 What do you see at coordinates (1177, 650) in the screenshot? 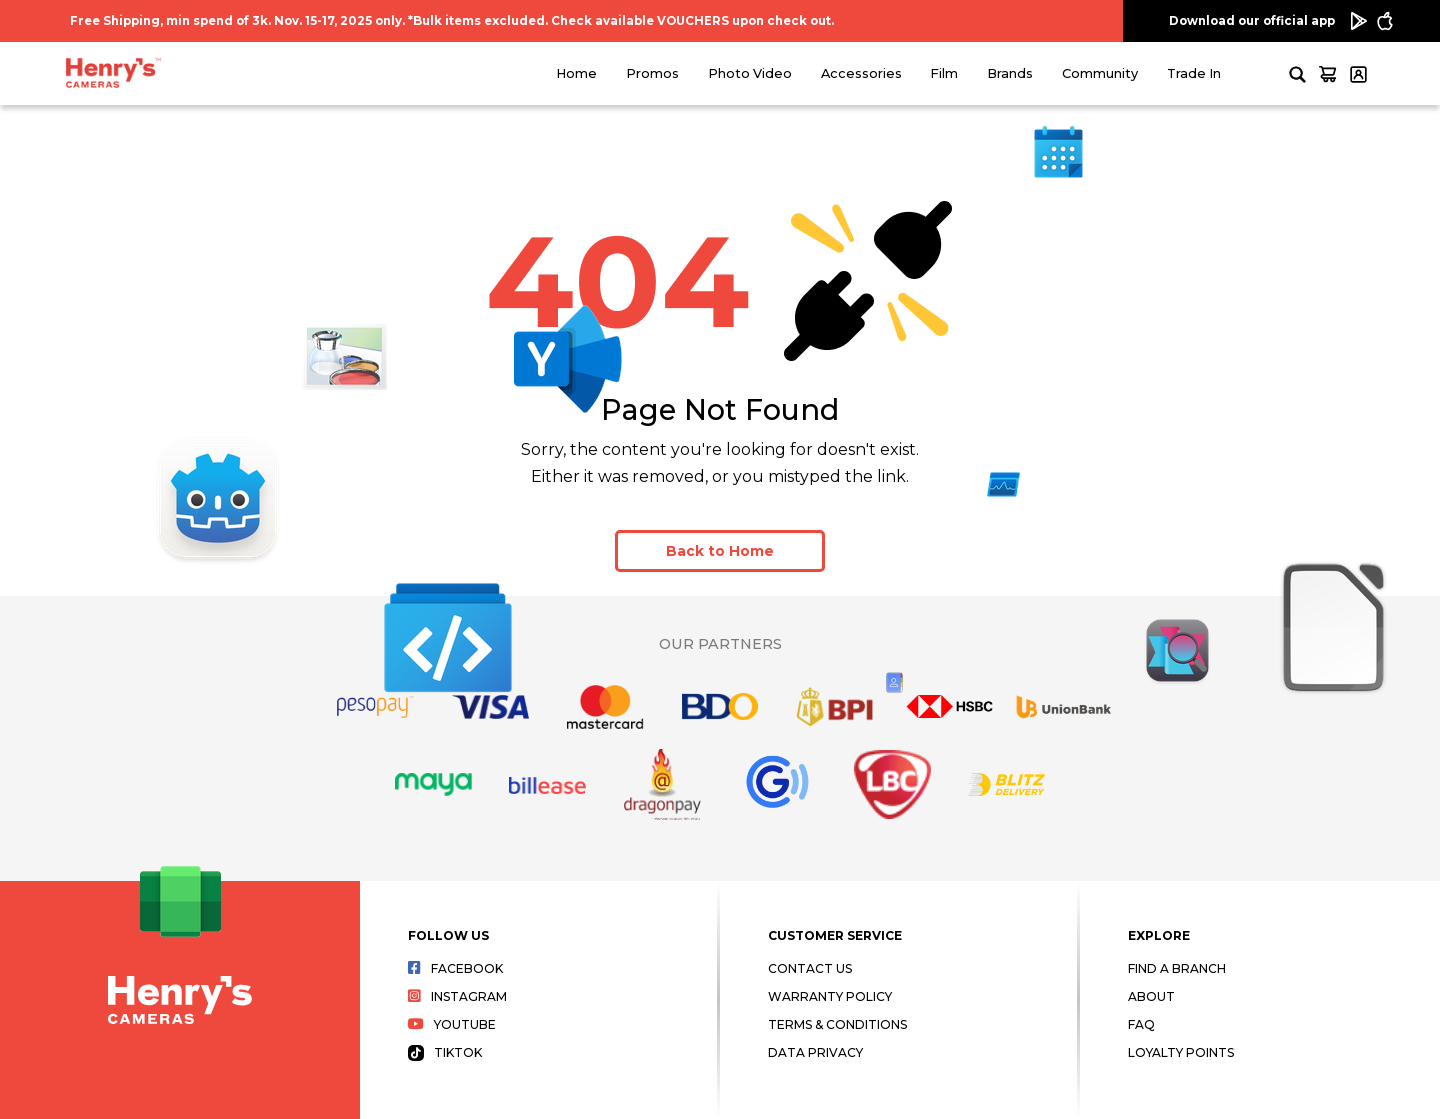
I see `open aurea color palette or design tool app` at bounding box center [1177, 650].